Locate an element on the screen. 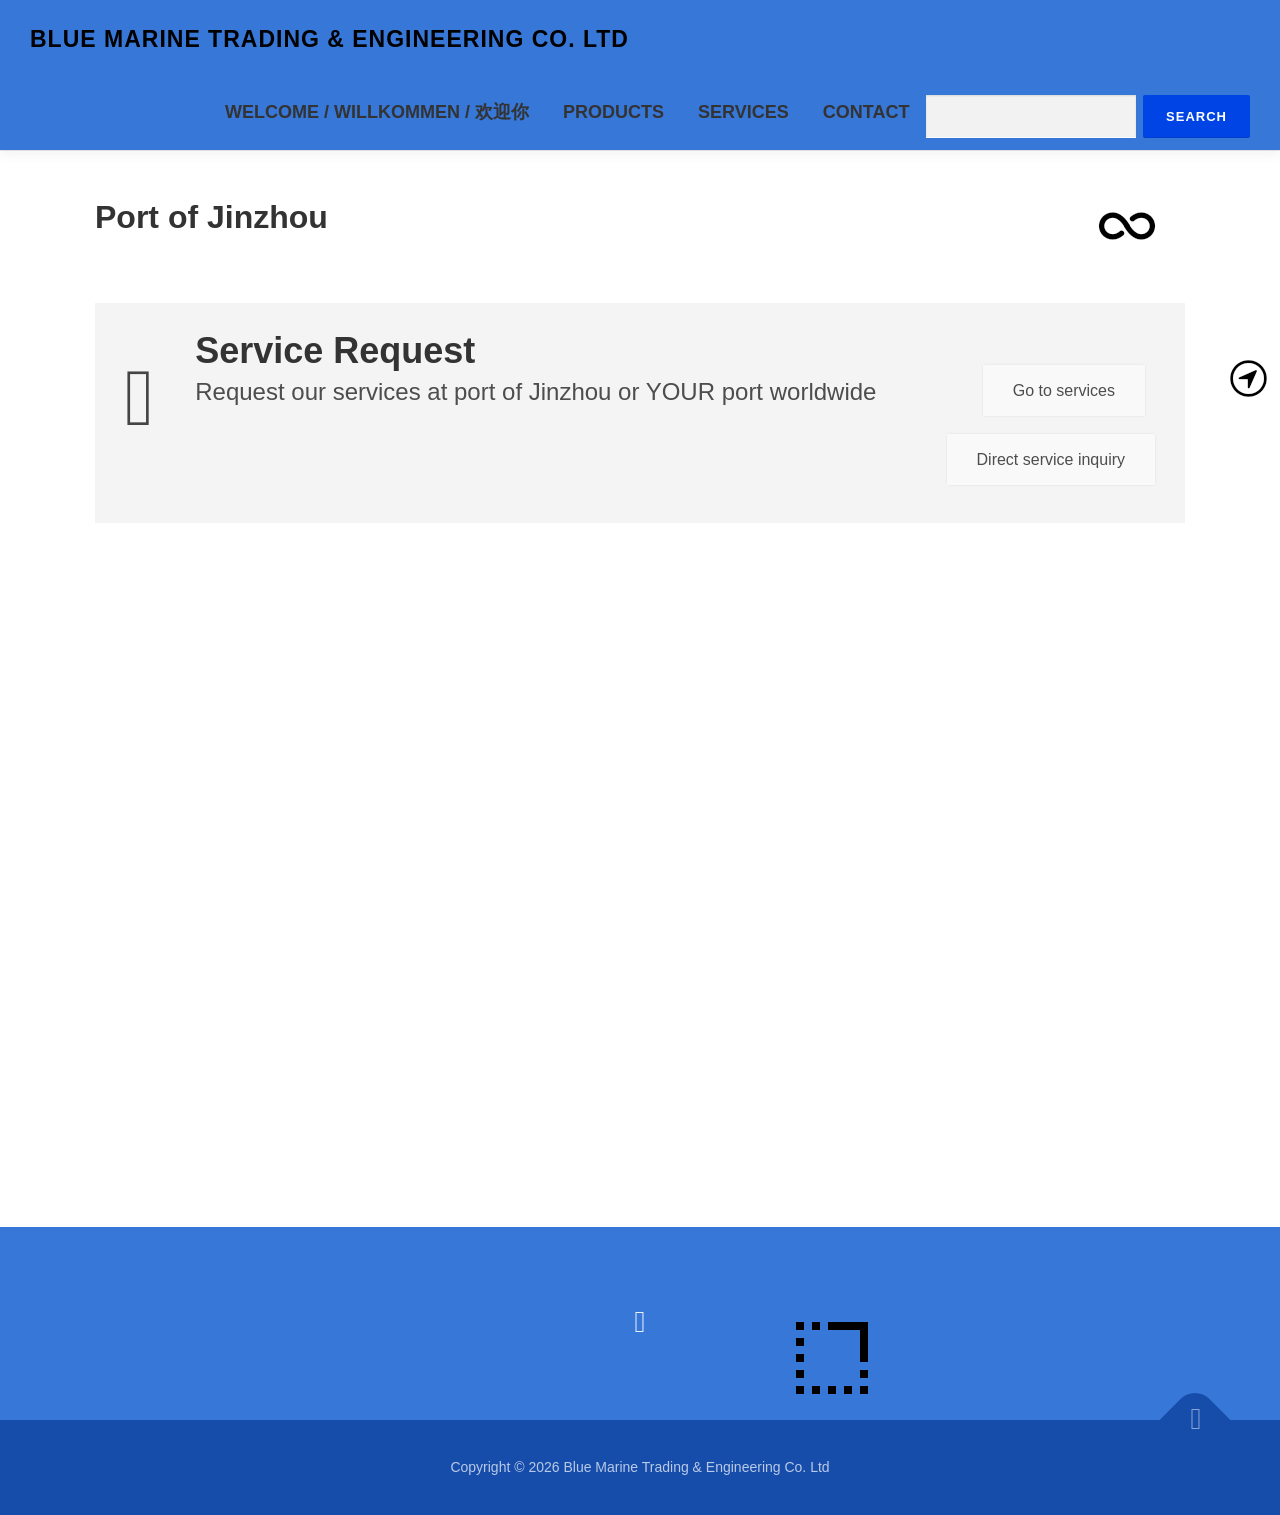  enable infinite scroll or looping is located at coordinates (1127, 226).